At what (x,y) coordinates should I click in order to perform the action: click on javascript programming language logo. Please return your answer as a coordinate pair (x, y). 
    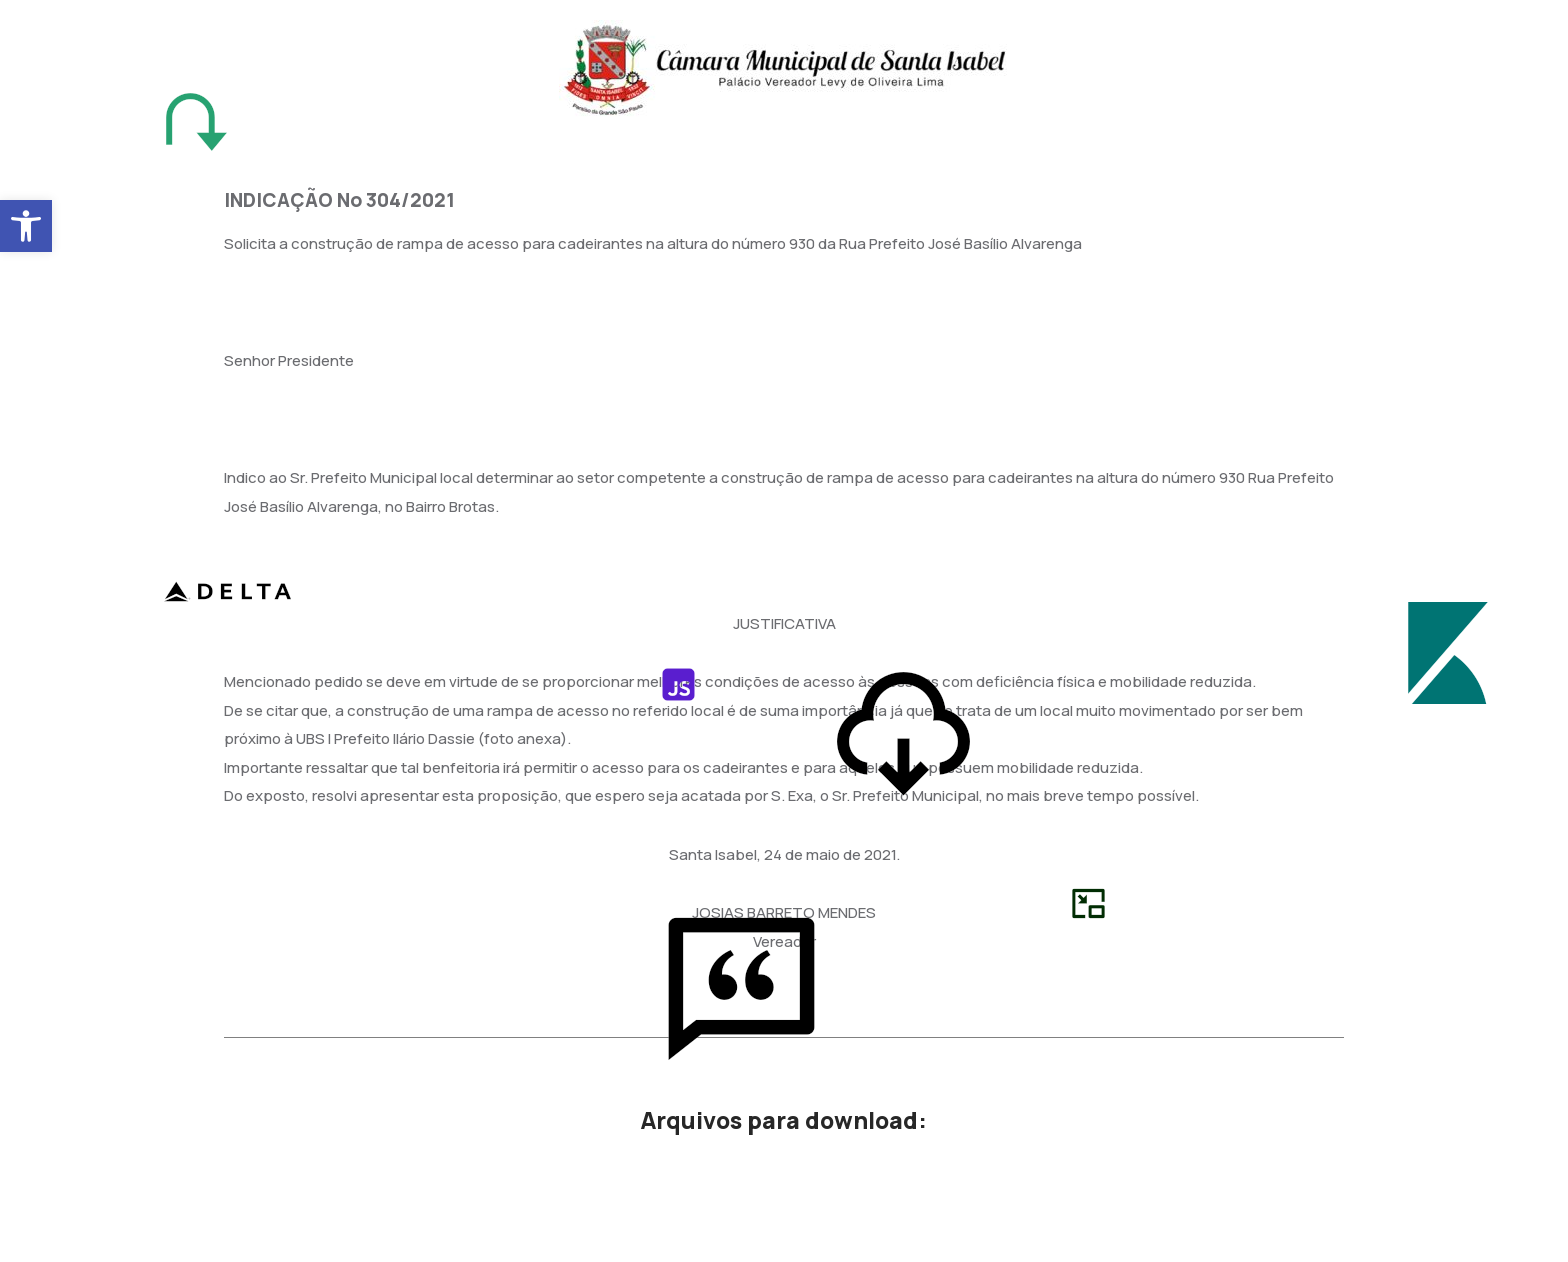
    Looking at the image, I should click on (678, 684).